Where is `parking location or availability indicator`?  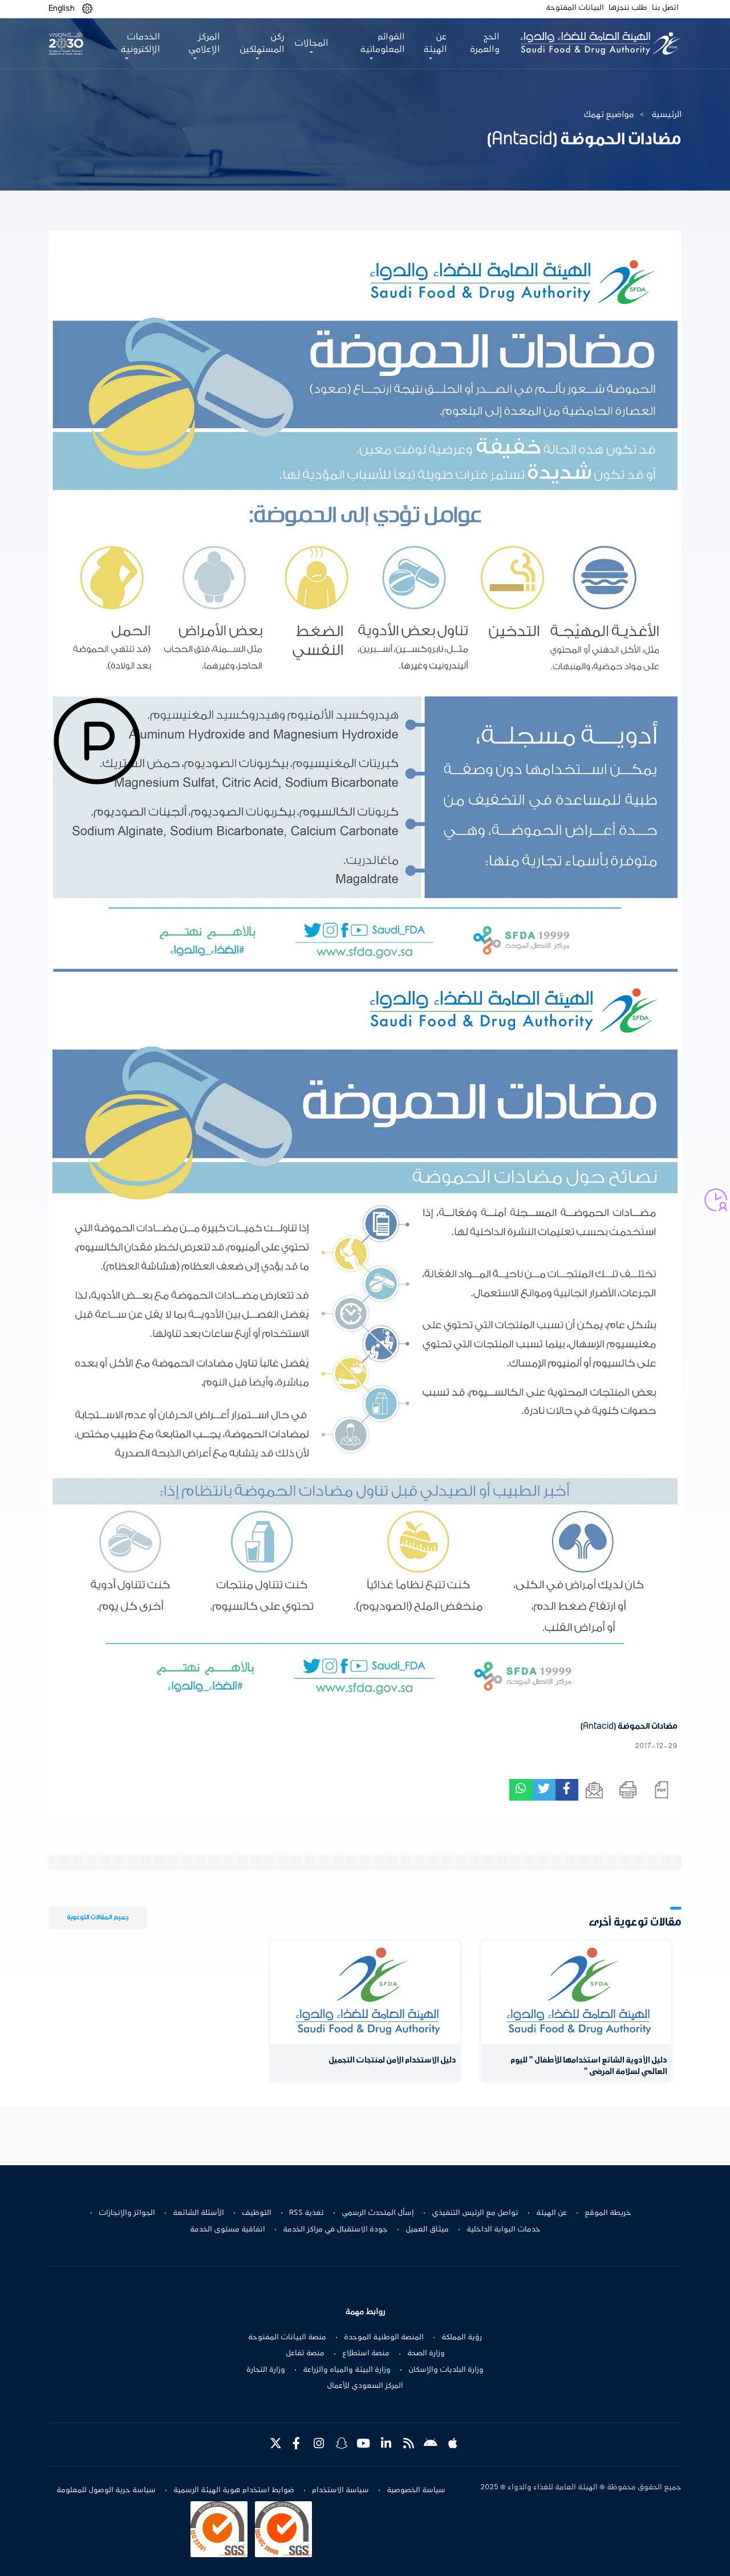
parking location or availability indicator is located at coordinates (97, 741).